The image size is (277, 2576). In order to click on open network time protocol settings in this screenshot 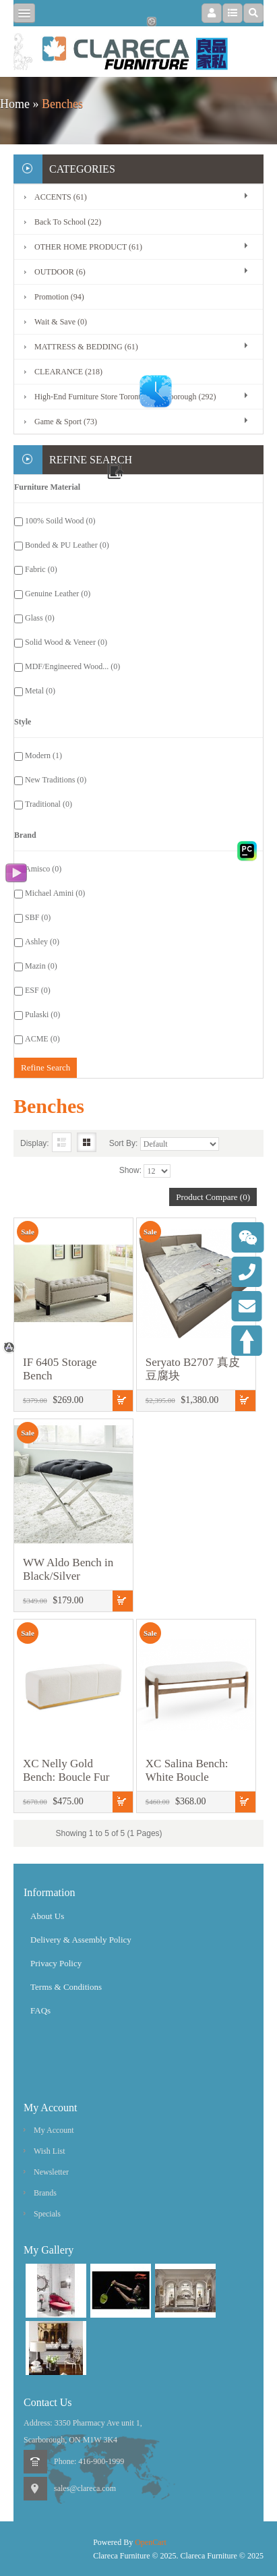, I will do `click(156, 391)`.